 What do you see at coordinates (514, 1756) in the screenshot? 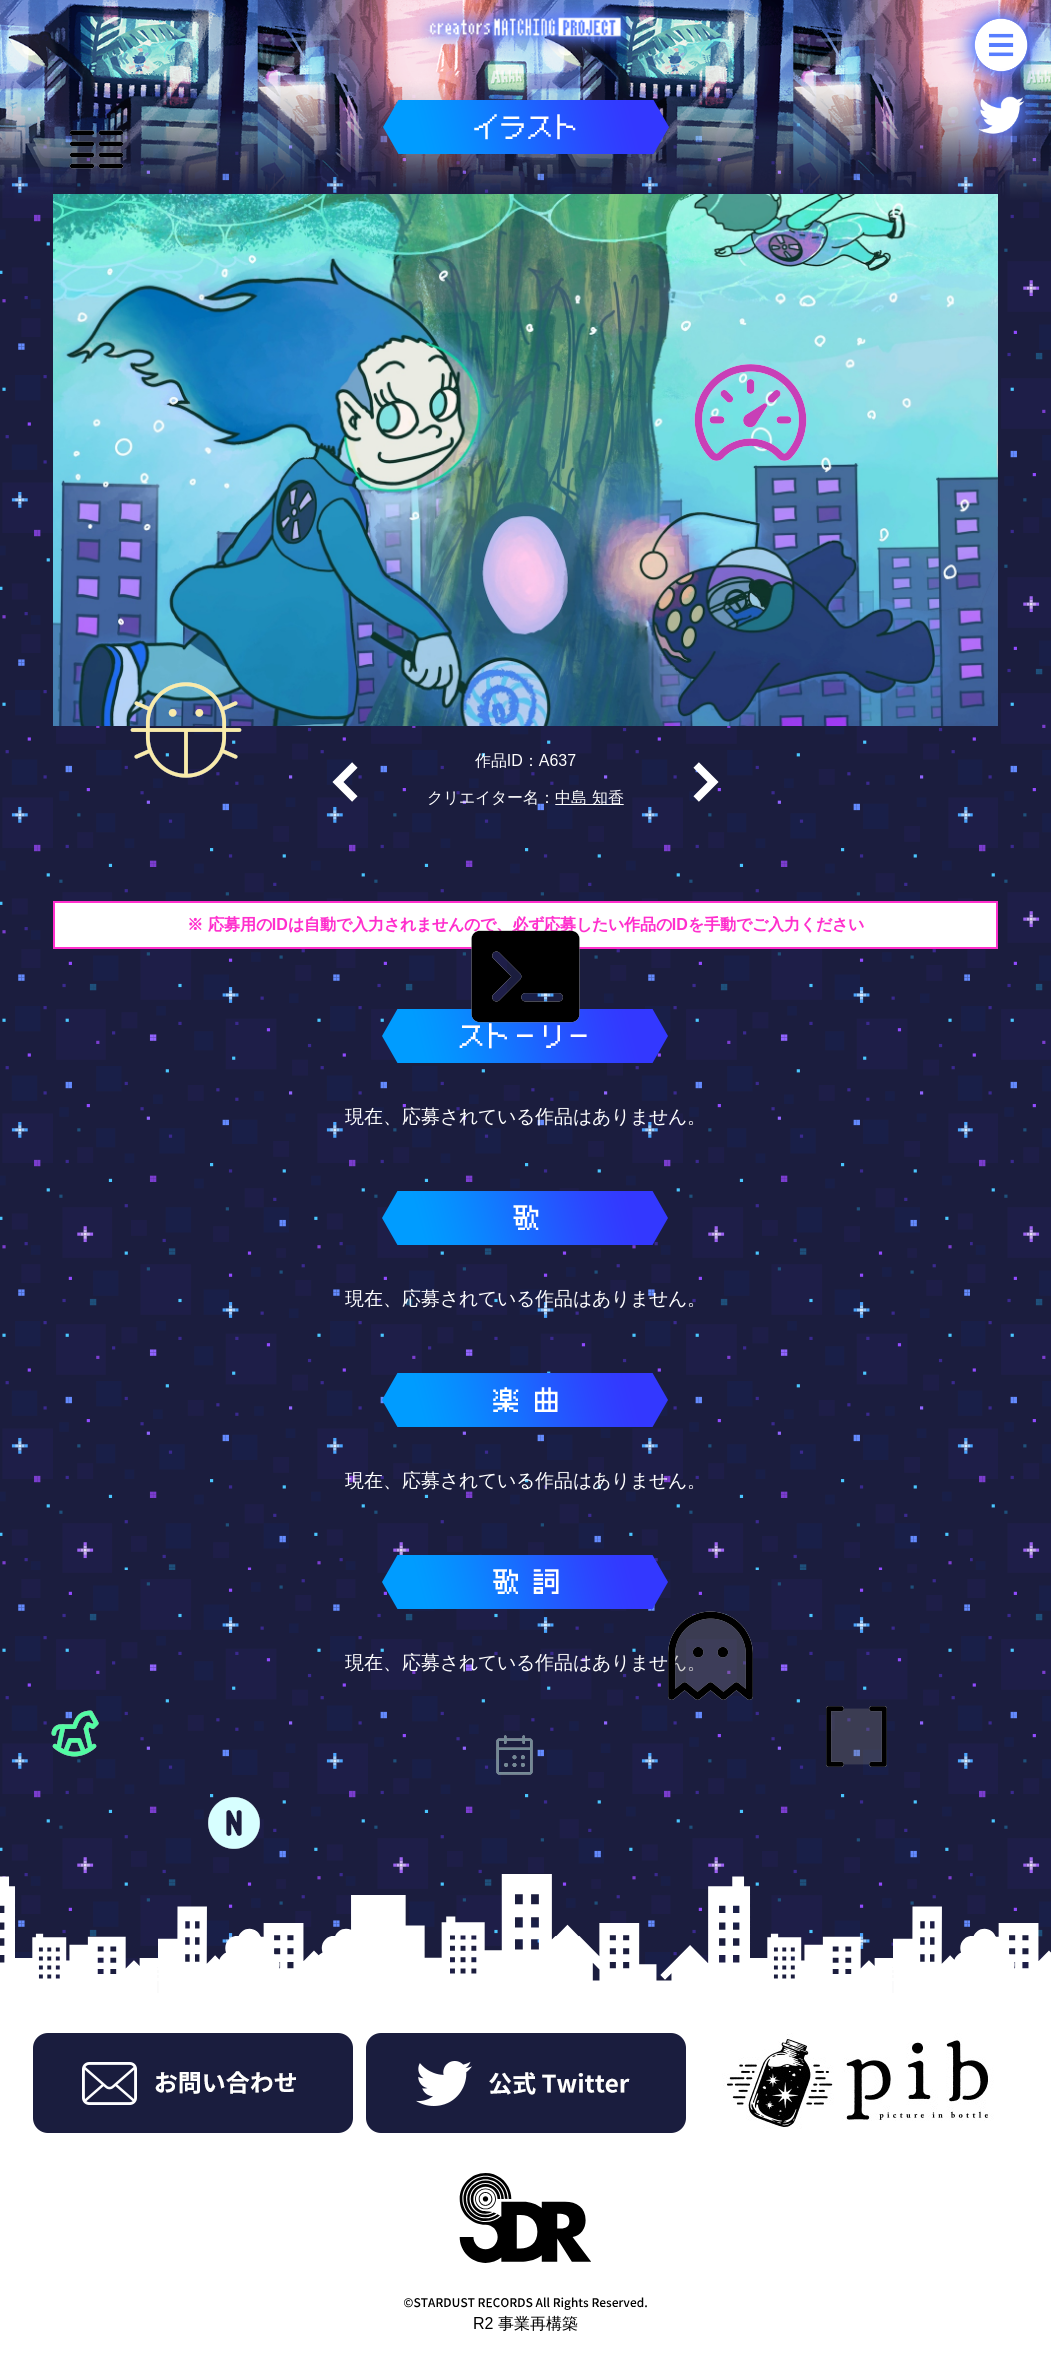
I see `view calendar events` at bounding box center [514, 1756].